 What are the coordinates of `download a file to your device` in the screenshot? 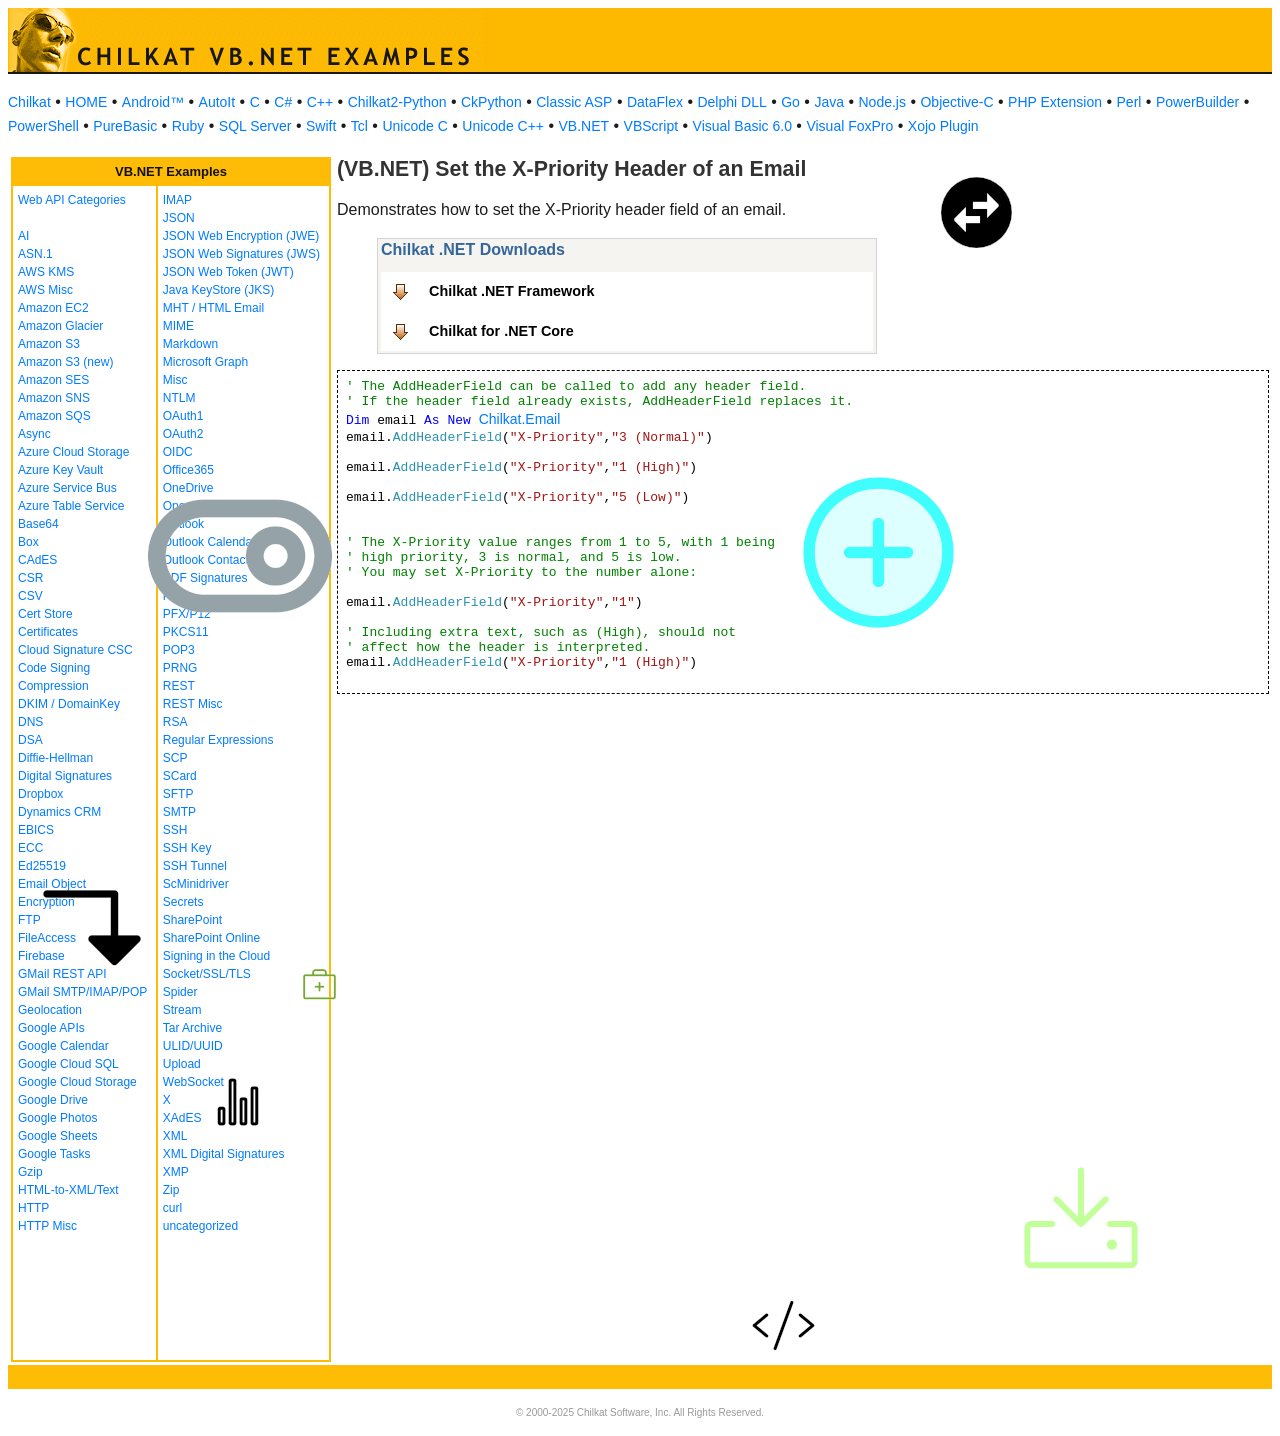 It's located at (1081, 1224).